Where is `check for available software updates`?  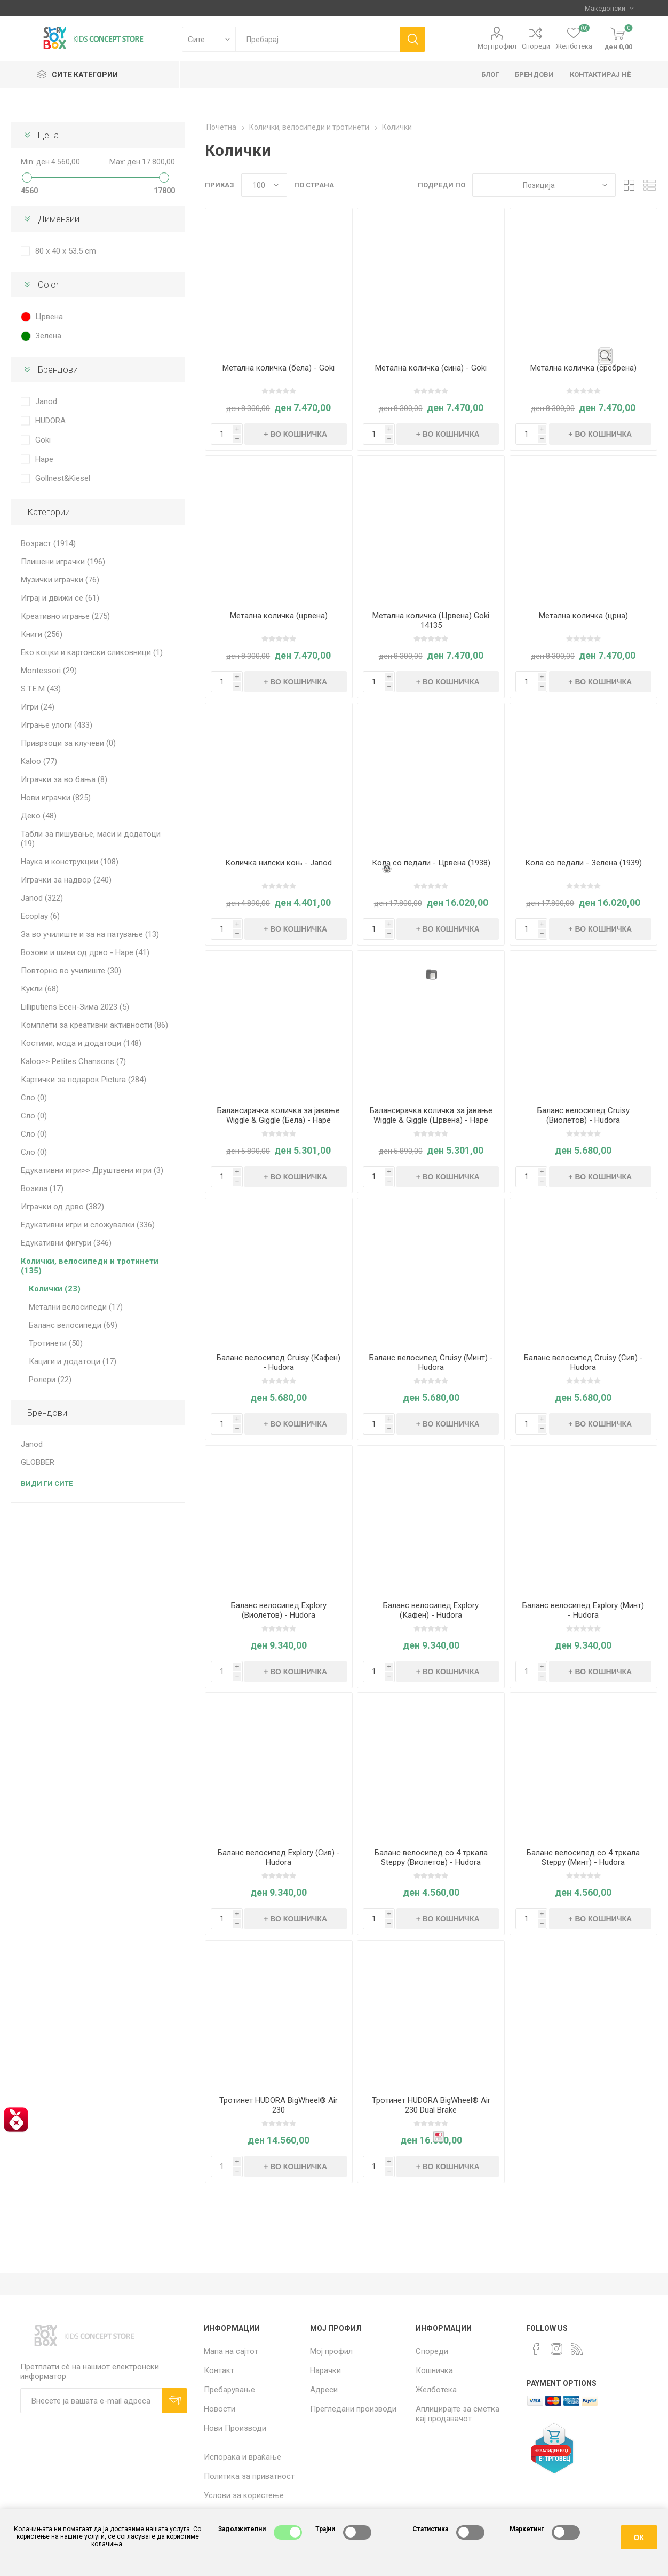
check for available software updates is located at coordinates (387, 869).